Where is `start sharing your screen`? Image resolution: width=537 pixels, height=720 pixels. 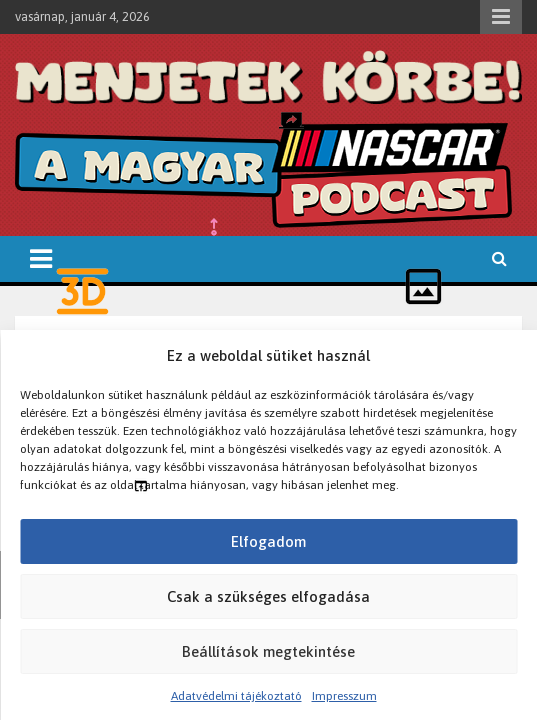 start sharing your screen is located at coordinates (291, 120).